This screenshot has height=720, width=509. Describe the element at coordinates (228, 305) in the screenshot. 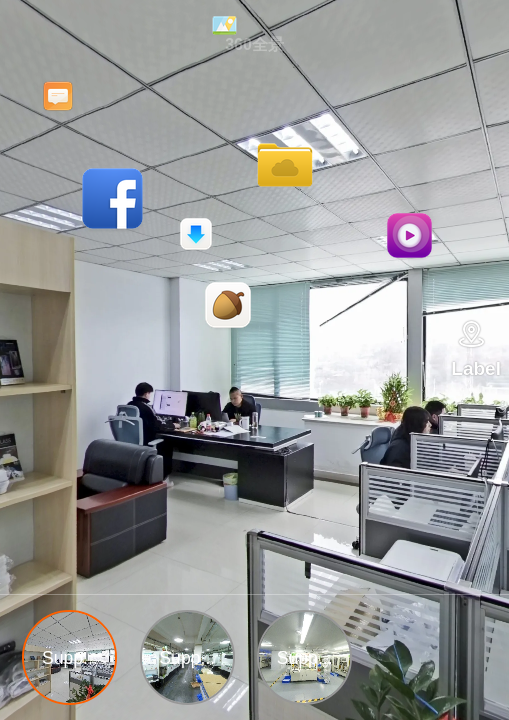

I see `open nutstore cloud storage app` at that location.